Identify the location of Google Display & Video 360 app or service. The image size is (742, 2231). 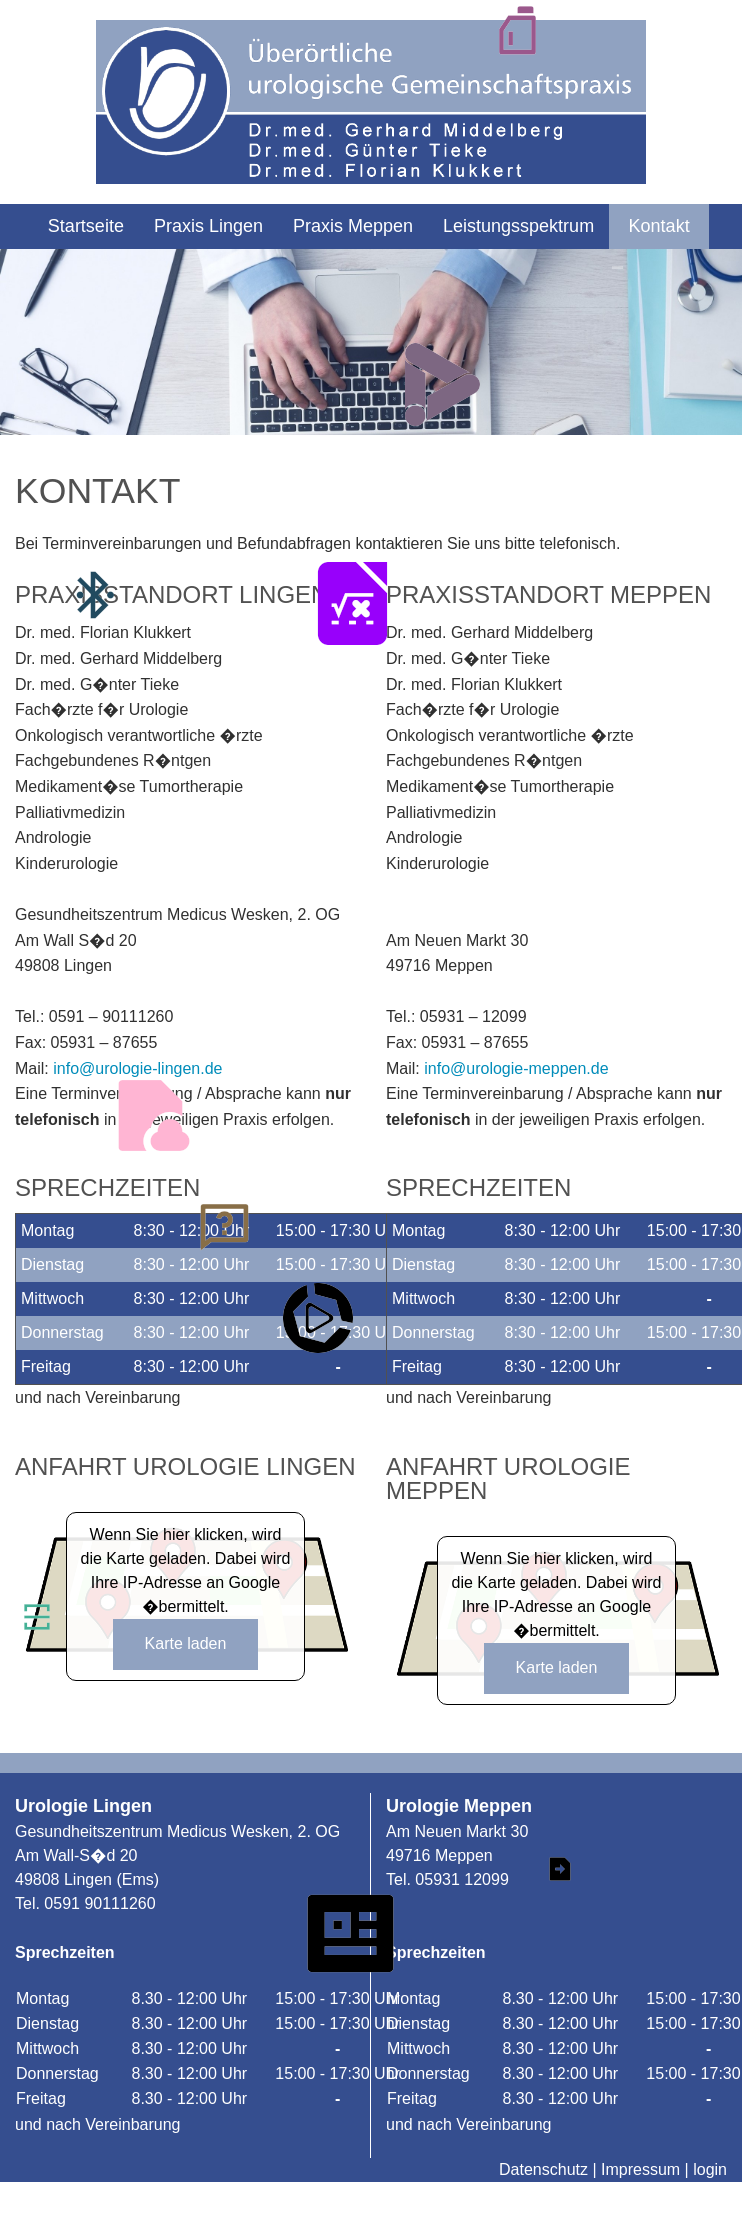
(442, 384).